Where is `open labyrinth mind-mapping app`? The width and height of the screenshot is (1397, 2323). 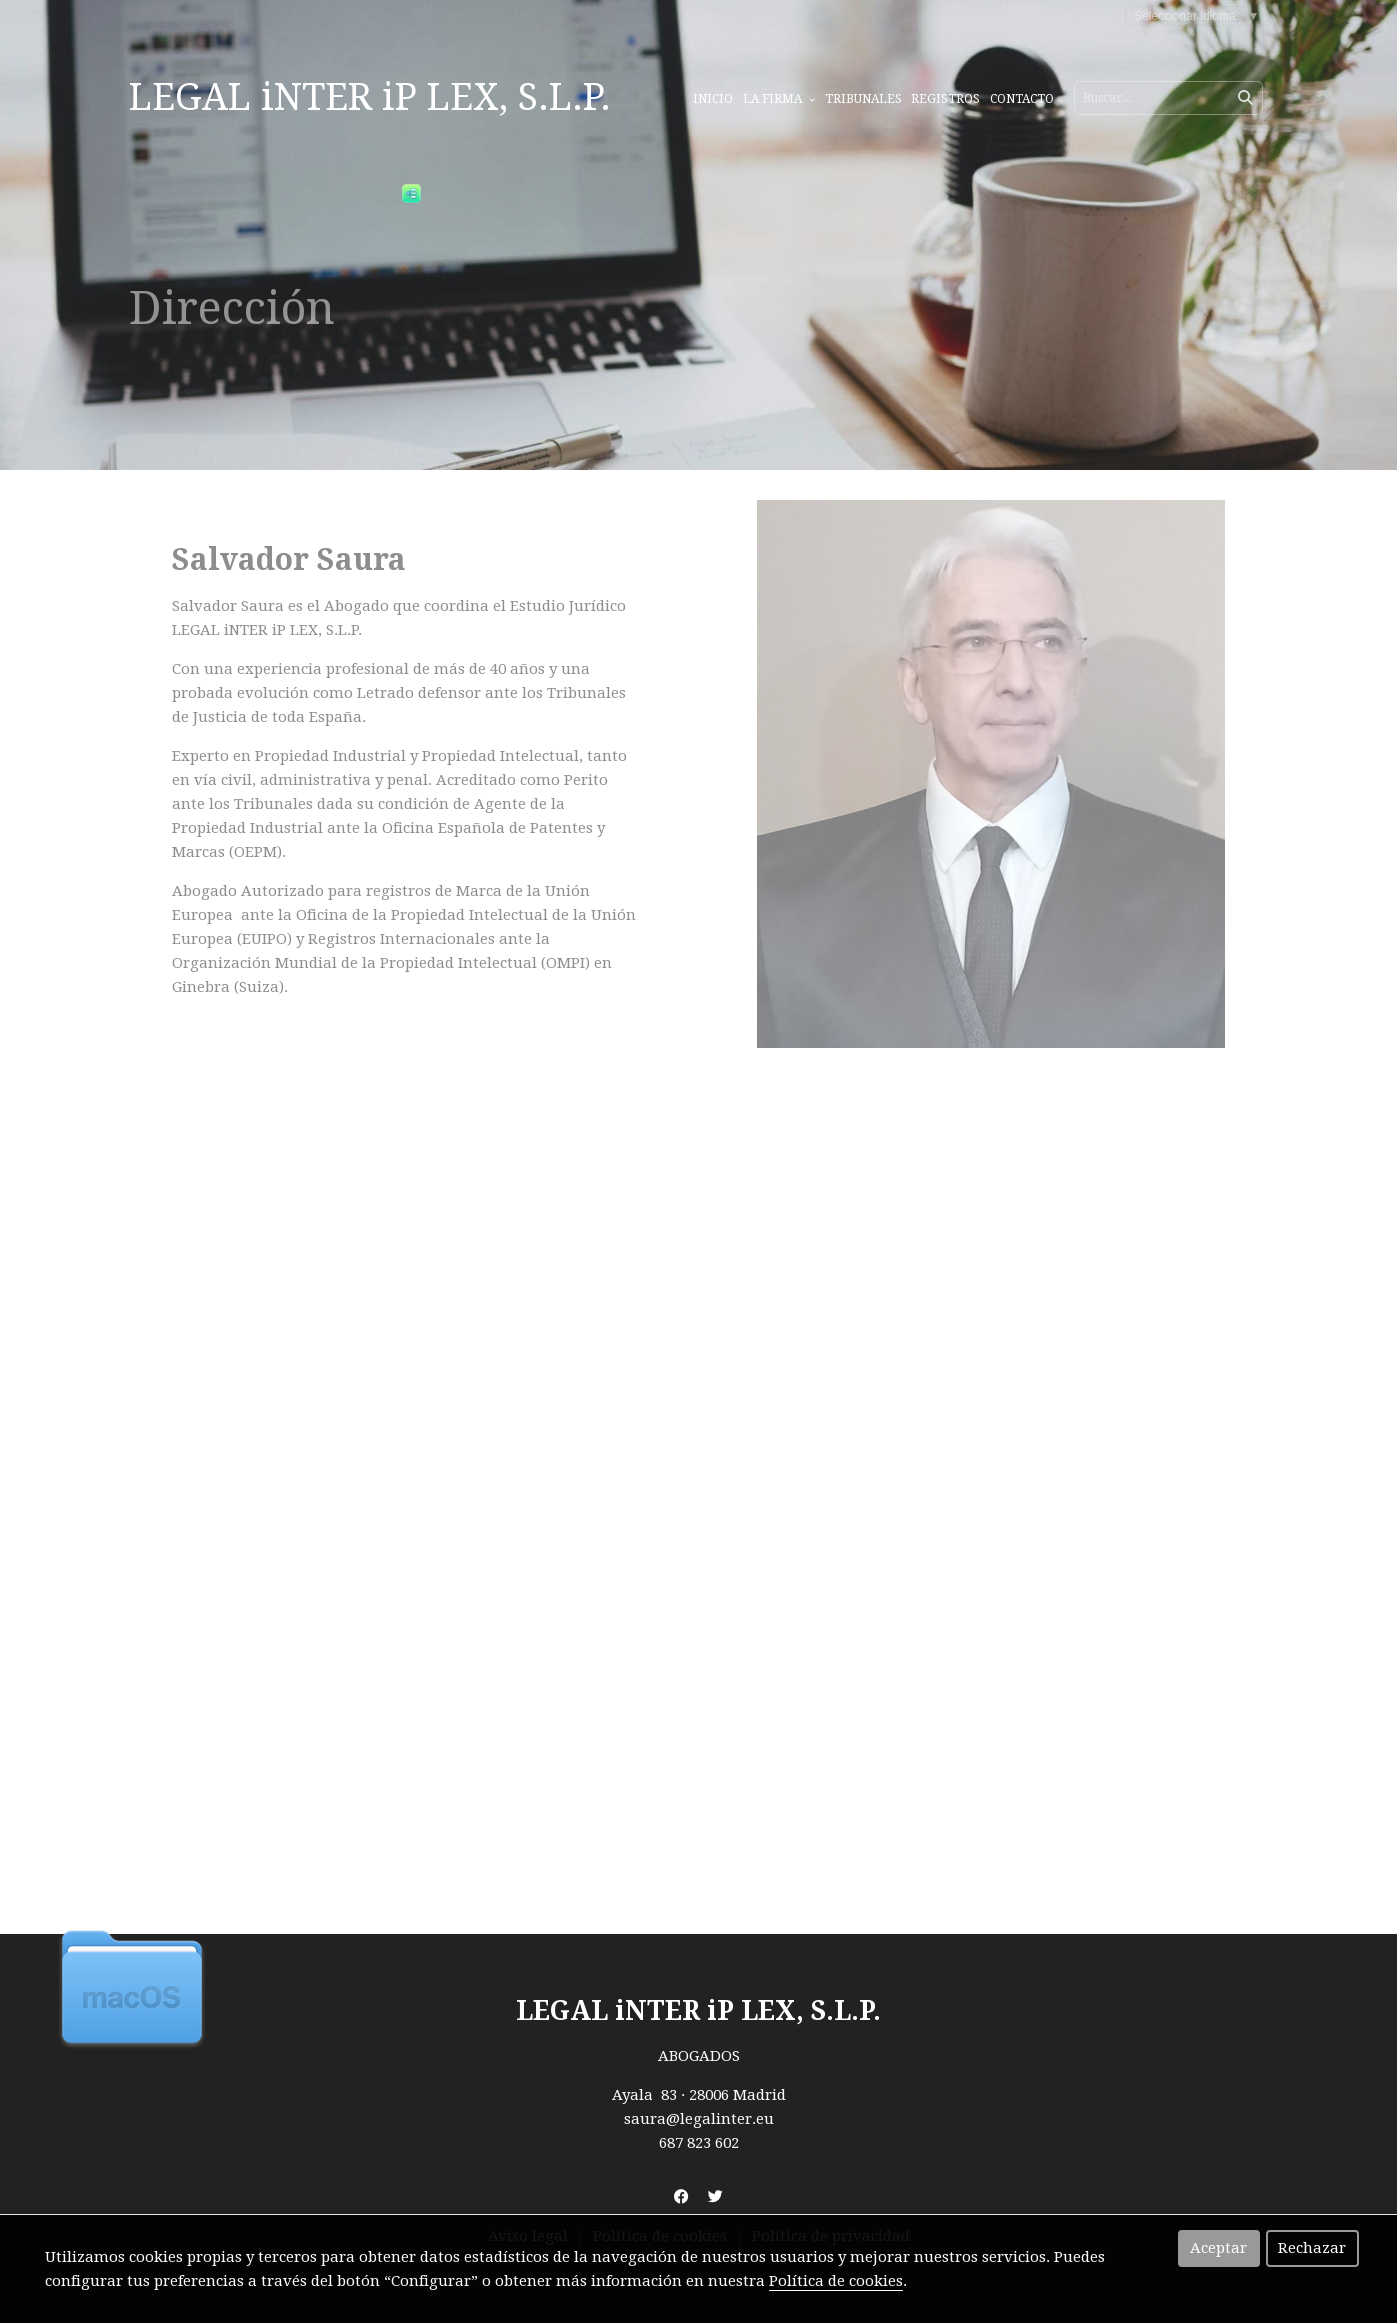 open labyrinth mind-mapping app is located at coordinates (411, 193).